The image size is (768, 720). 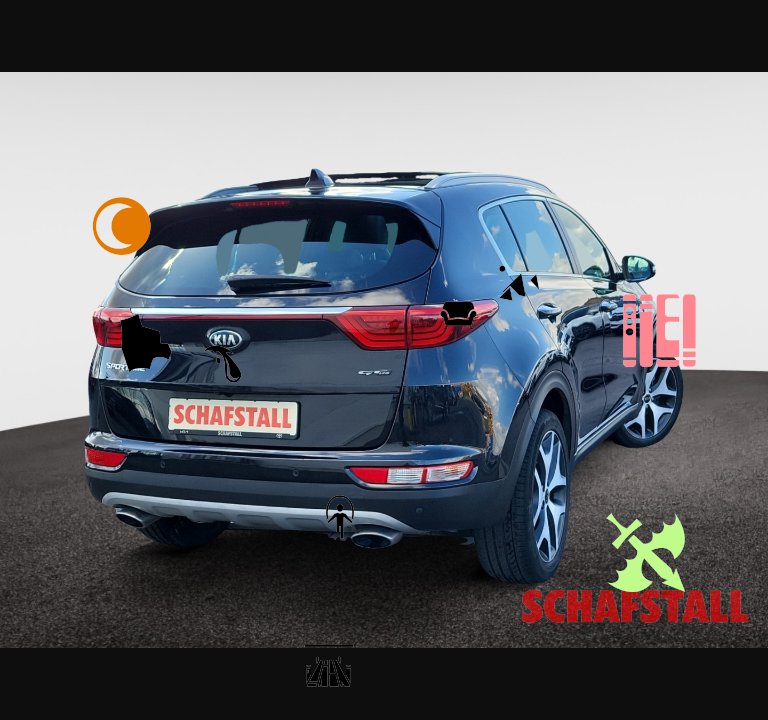 What do you see at coordinates (122, 226) in the screenshot?
I see `toggle dark mode or night theme` at bounding box center [122, 226].